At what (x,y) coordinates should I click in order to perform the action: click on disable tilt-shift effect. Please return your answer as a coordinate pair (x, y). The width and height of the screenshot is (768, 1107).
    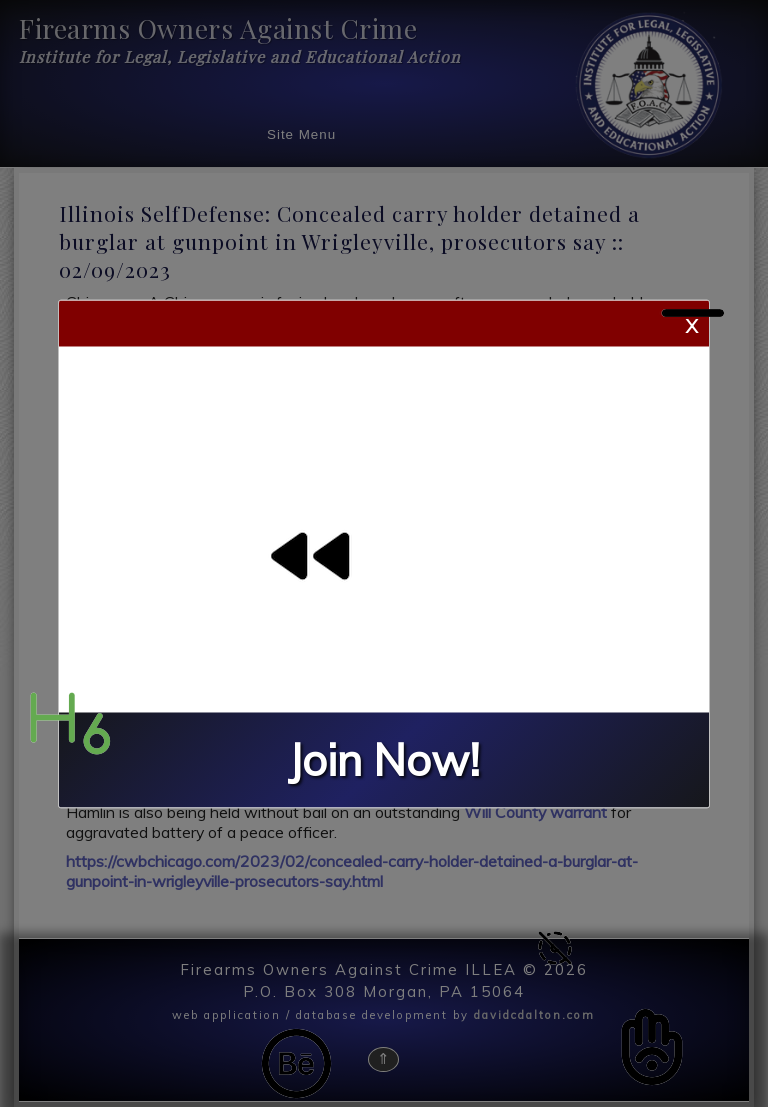
    Looking at the image, I should click on (555, 948).